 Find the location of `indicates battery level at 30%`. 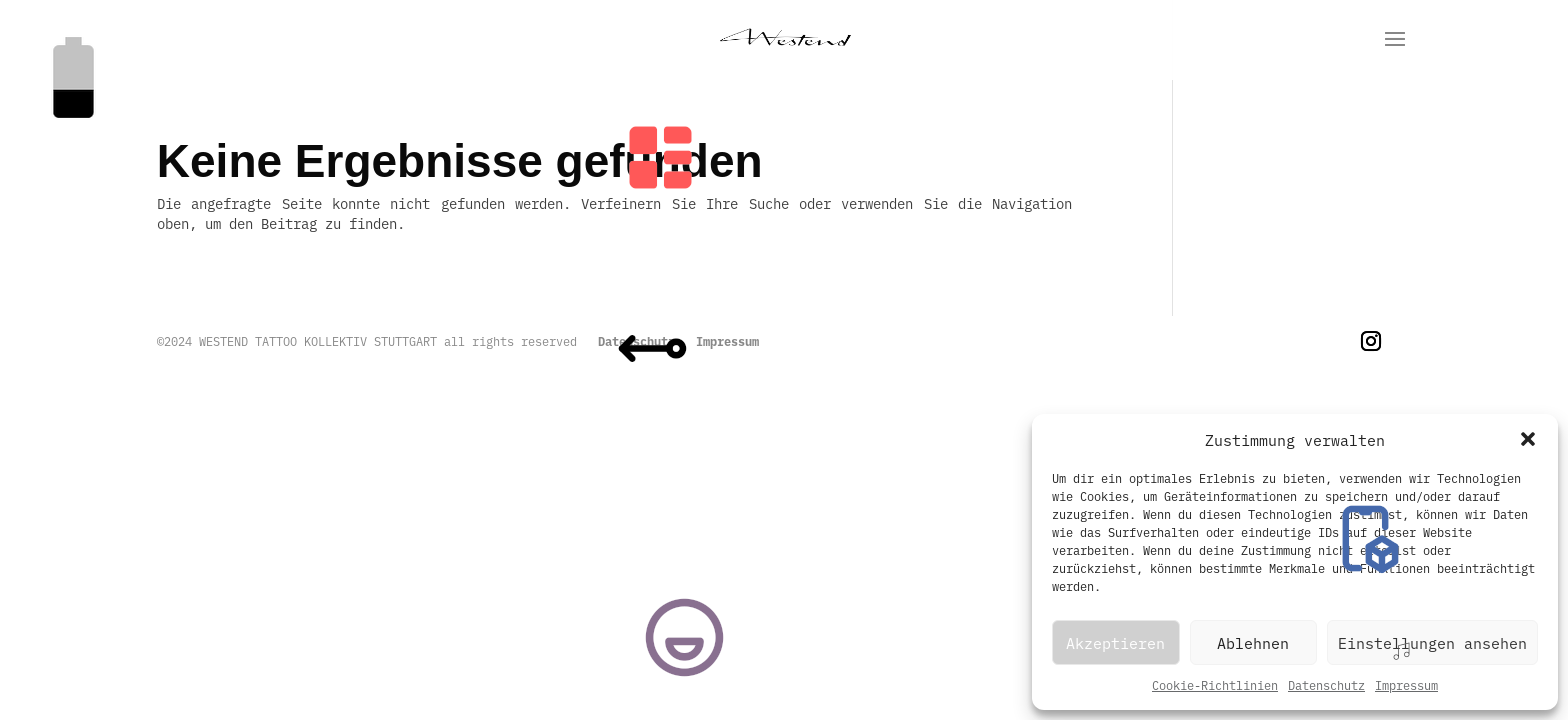

indicates battery level at 30% is located at coordinates (73, 77).